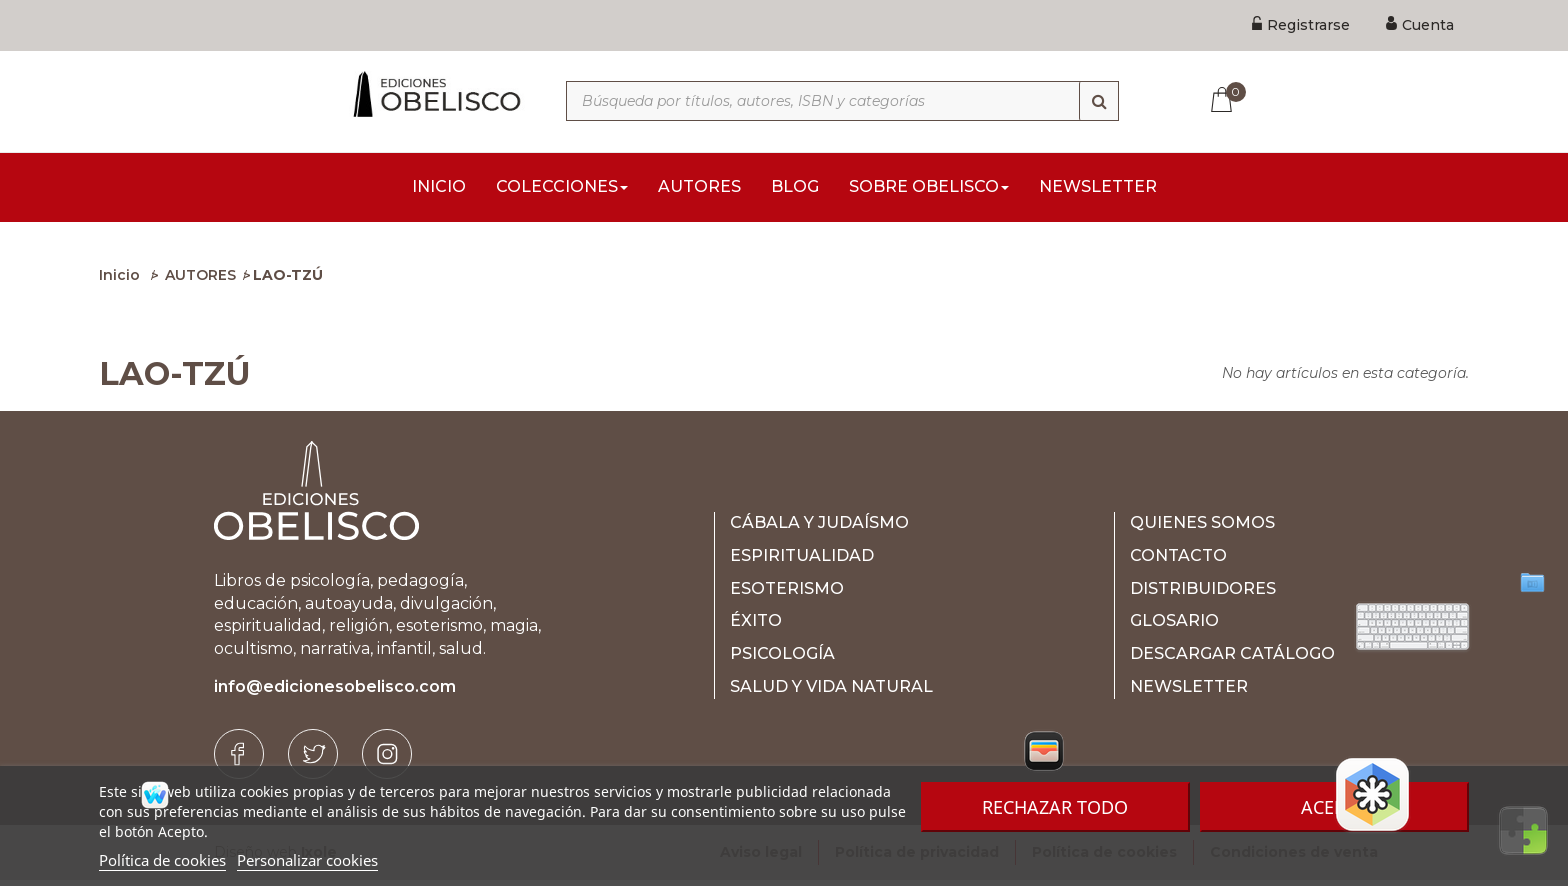 The height and width of the screenshot is (886, 1568). I want to click on open Native Instruments folder, so click(1532, 582).